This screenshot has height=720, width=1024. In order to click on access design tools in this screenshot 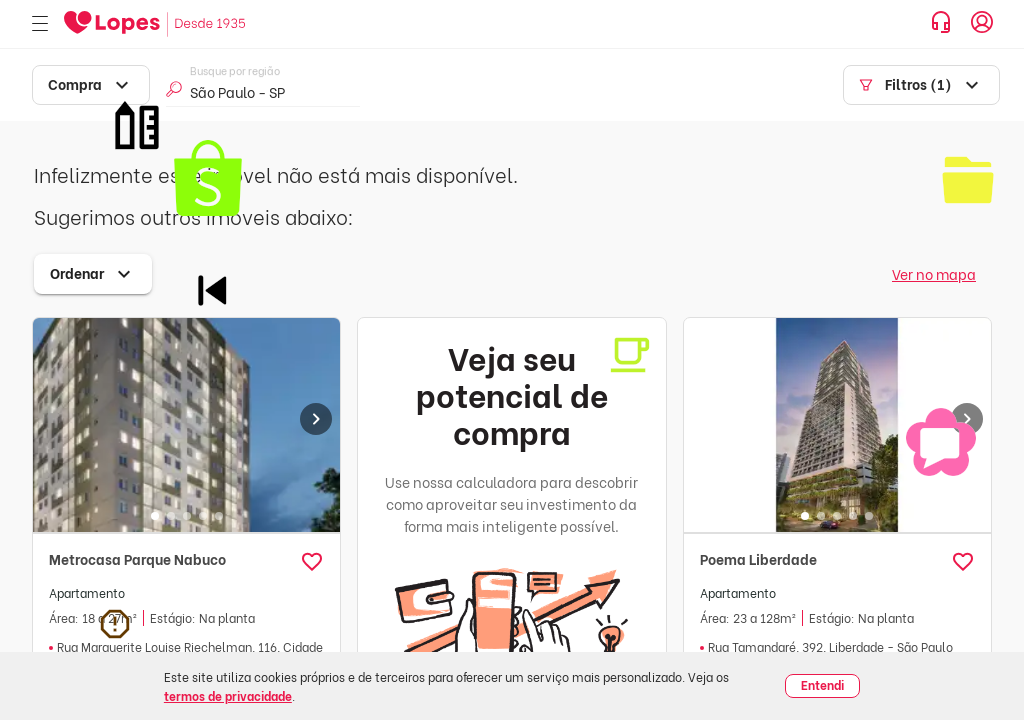, I will do `click(137, 125)`.